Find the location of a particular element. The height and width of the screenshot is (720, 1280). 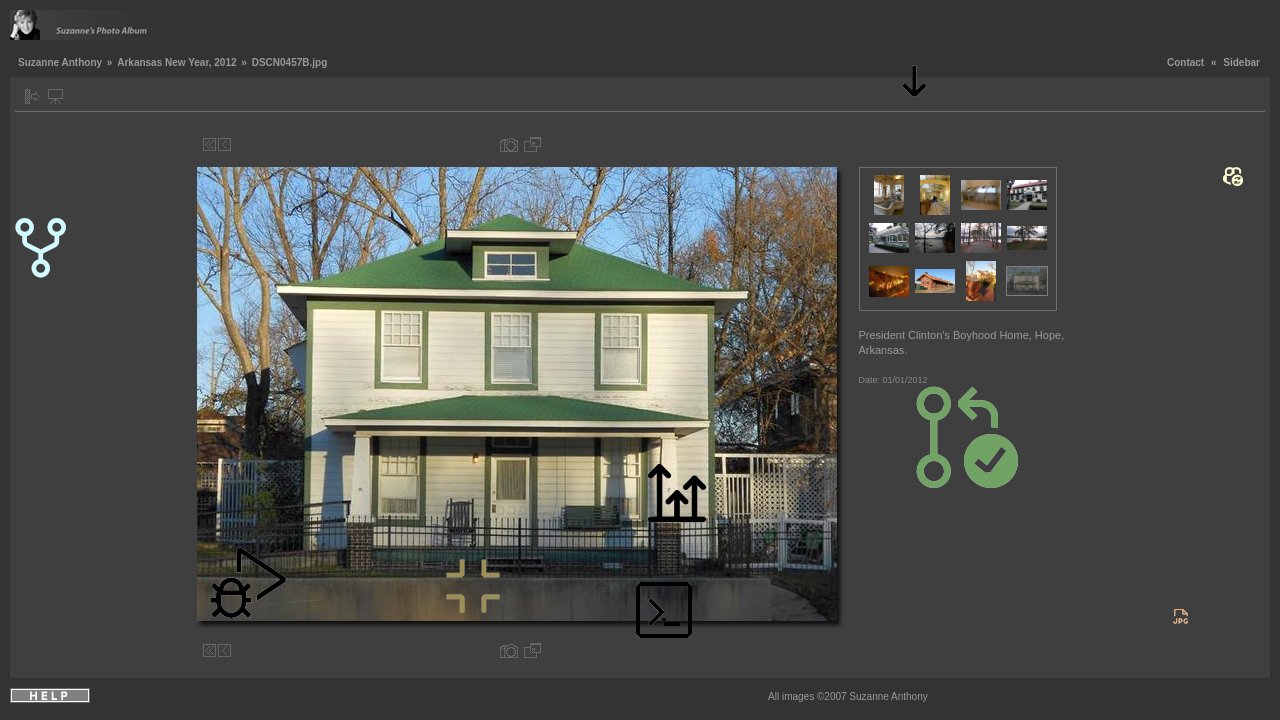

copilot is processing your request is located at coordinates (1233, 176).